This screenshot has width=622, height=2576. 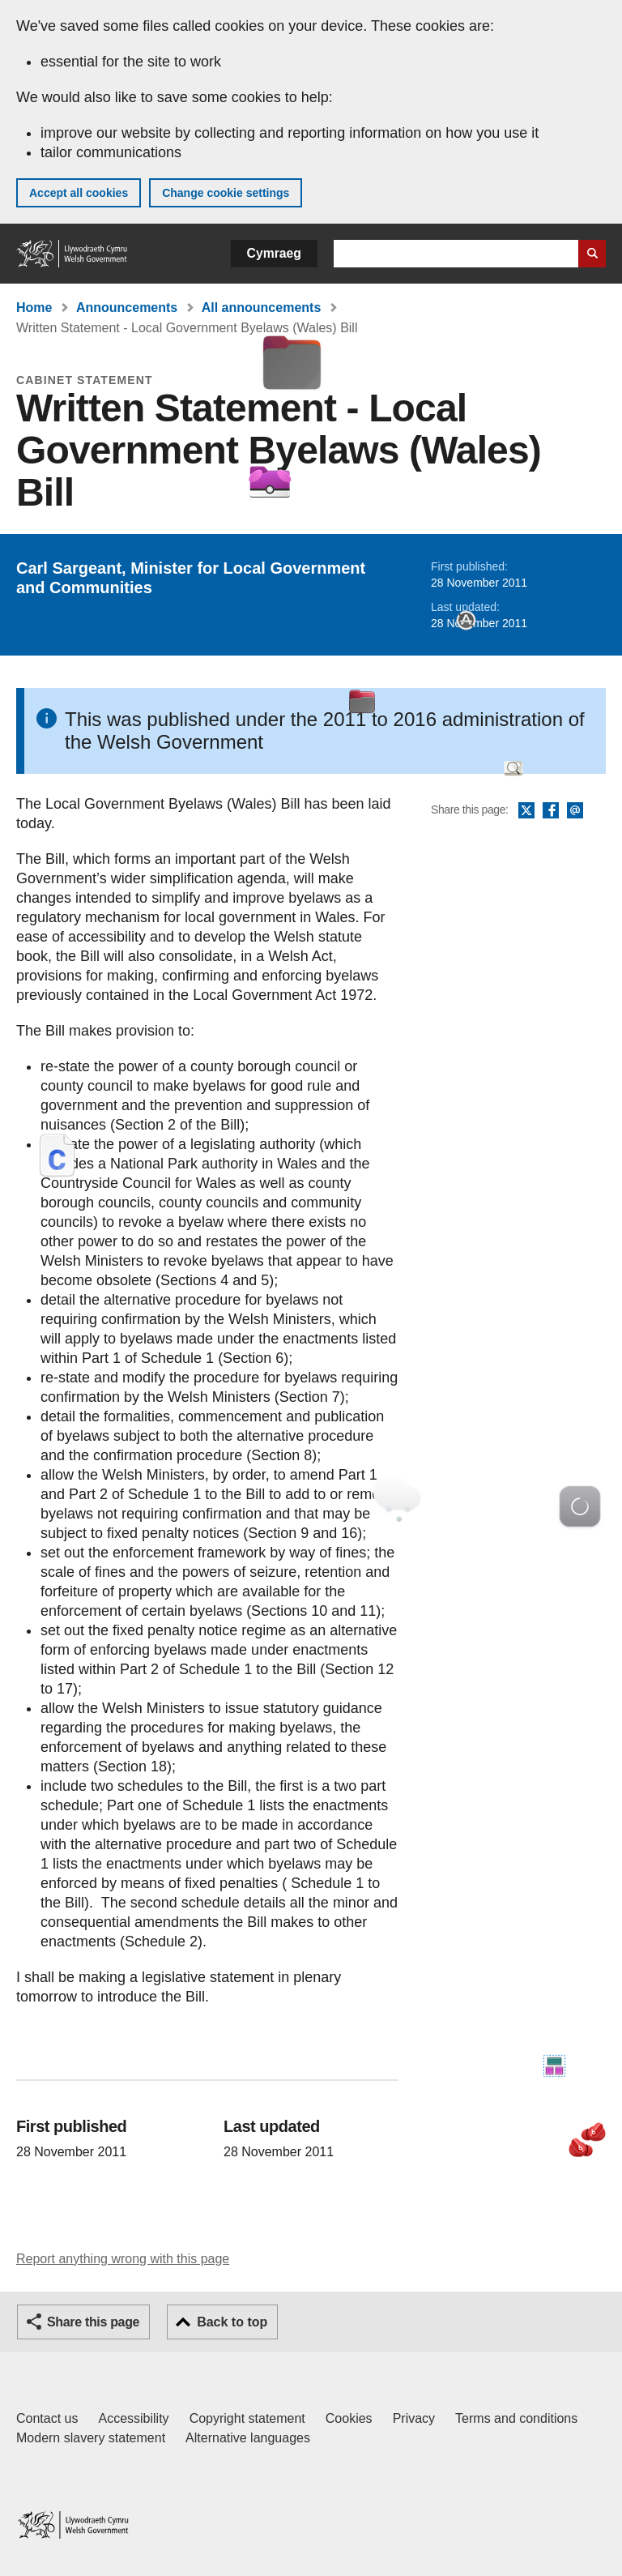 I want to click on indicates scattered snow weather conditions, so click(x=397, y=1497).